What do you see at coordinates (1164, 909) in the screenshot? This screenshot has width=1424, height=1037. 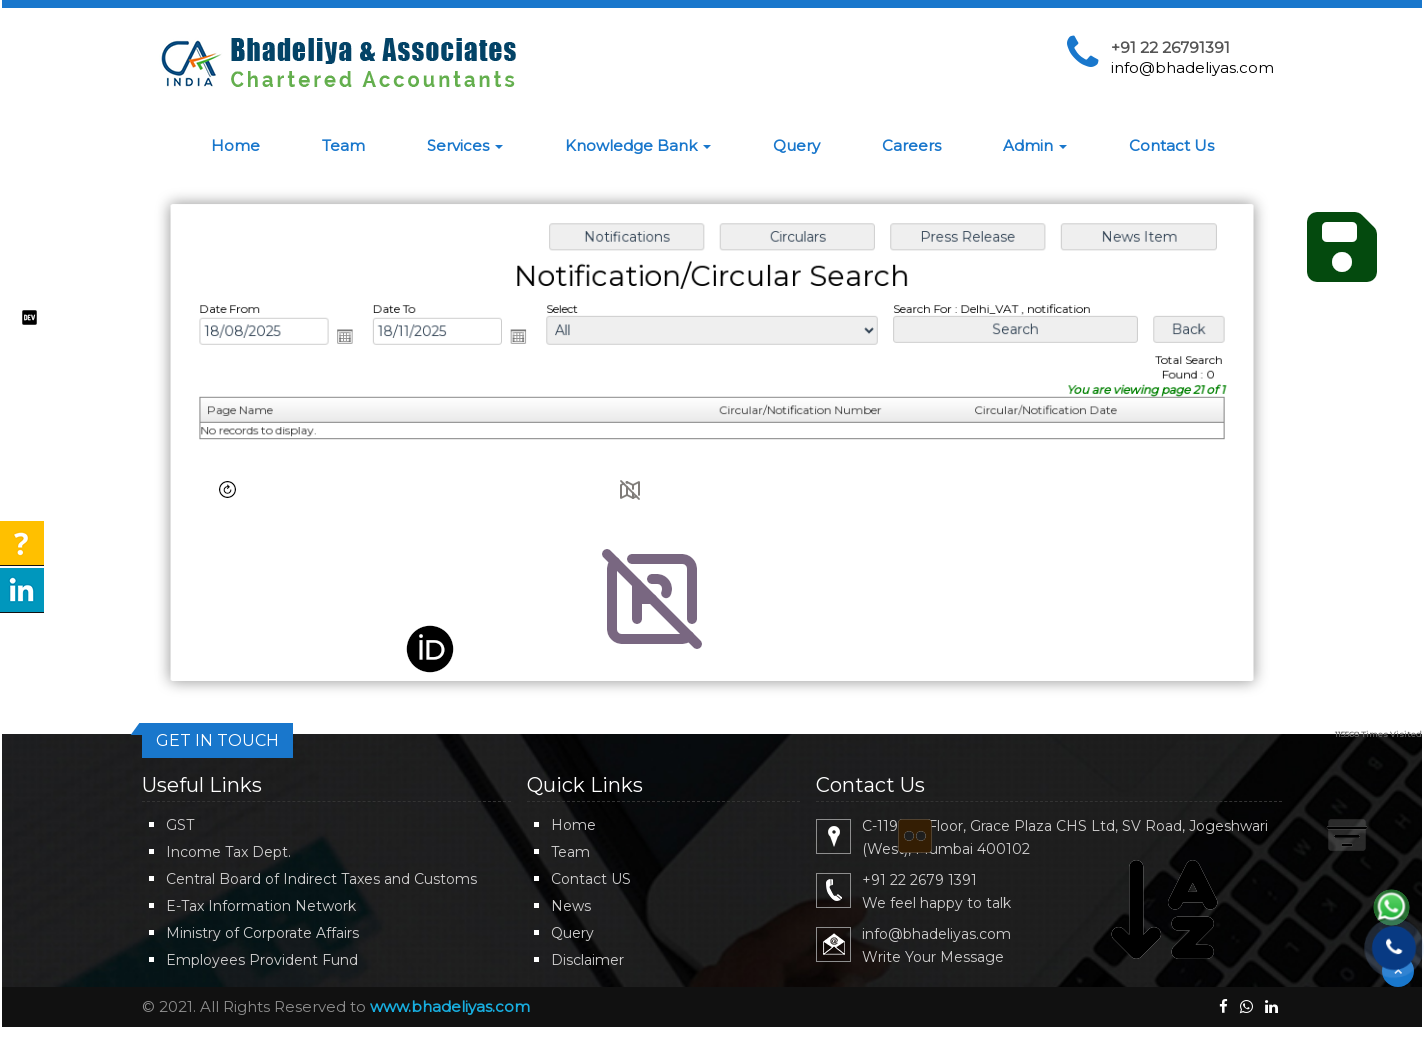 I see `sort list alphabetically A to Z` at bounding box center [1164, 909].